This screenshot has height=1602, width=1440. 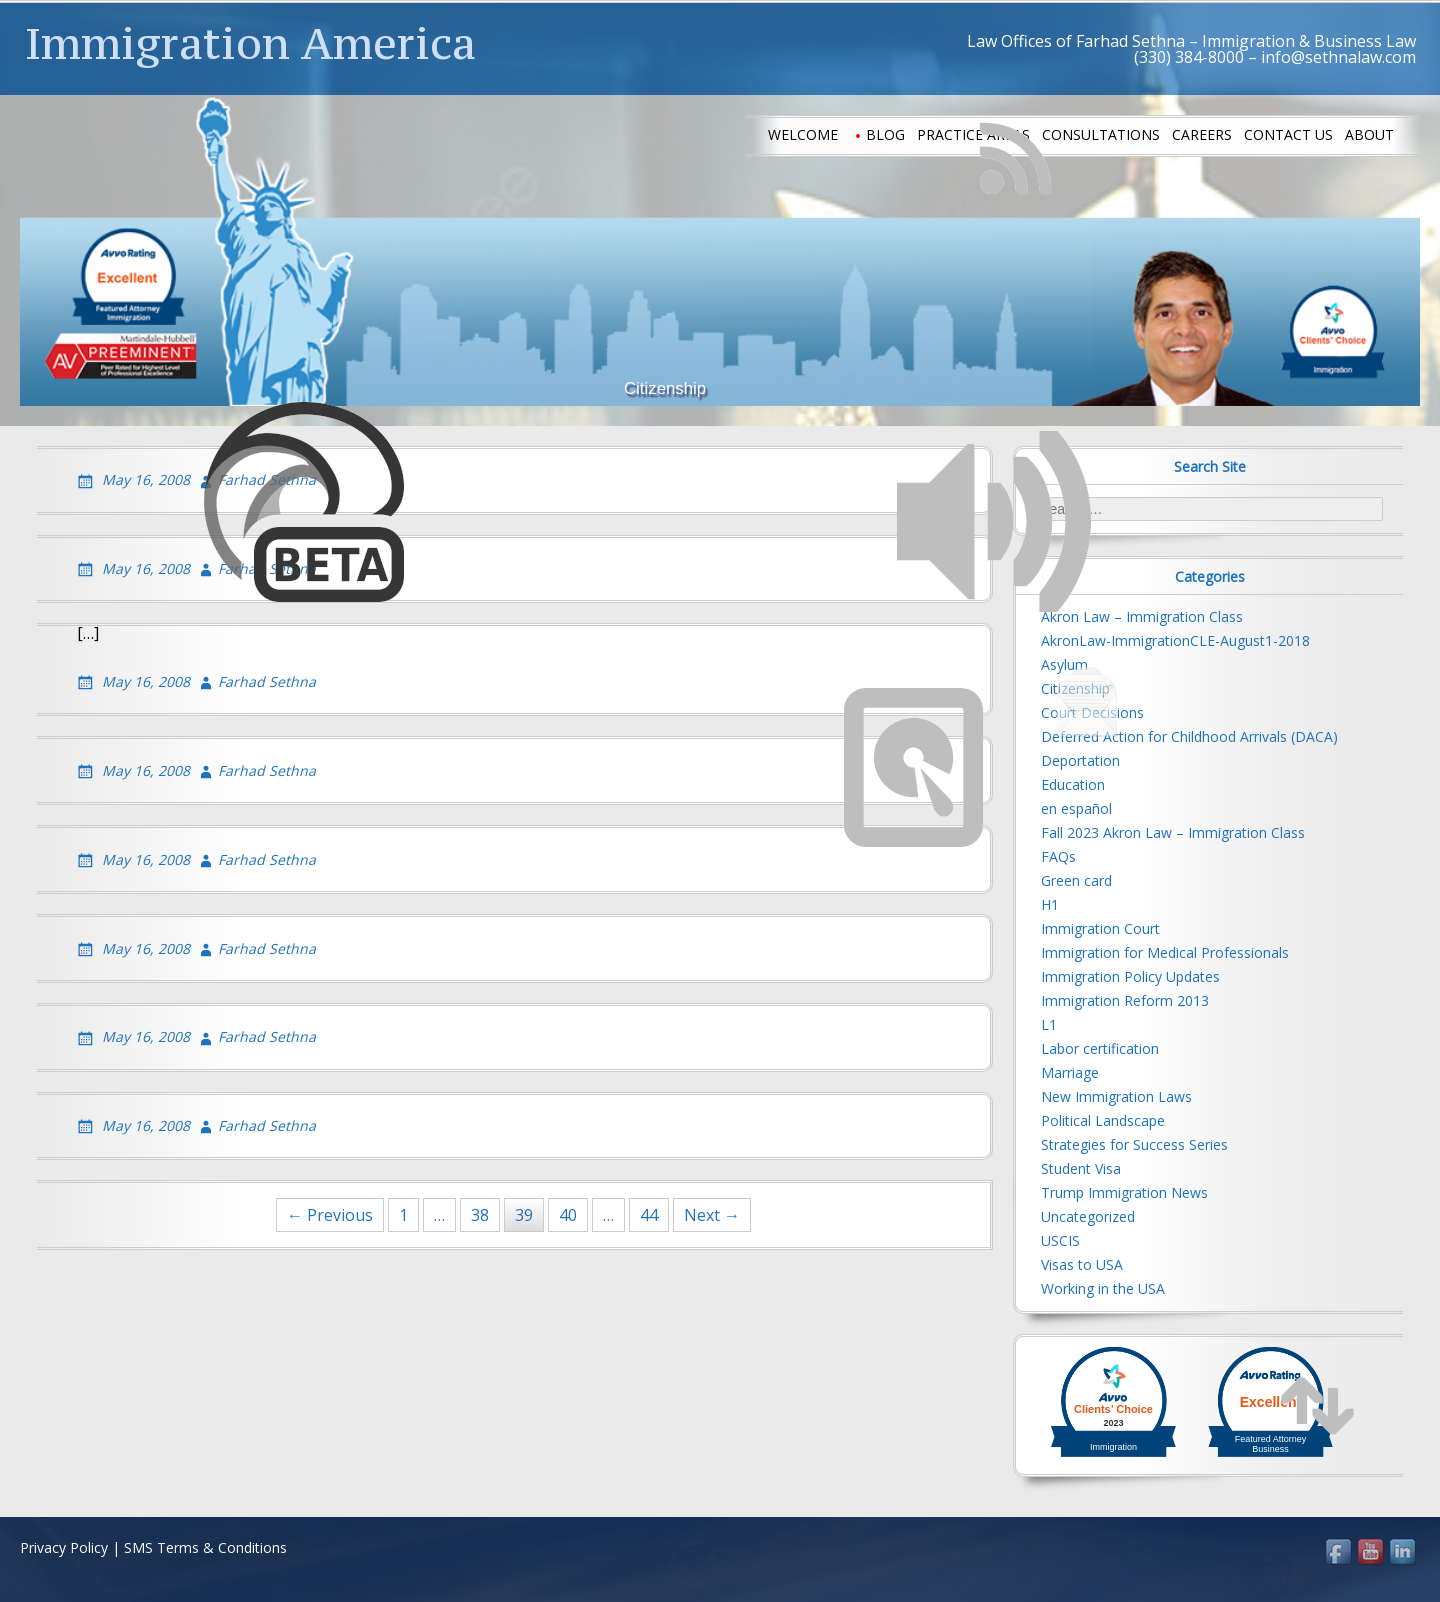 What do you see at coordinates (1087, 703) in the screenshot?
I see `indicates an email has been read` at bounding box center [1087, 703].